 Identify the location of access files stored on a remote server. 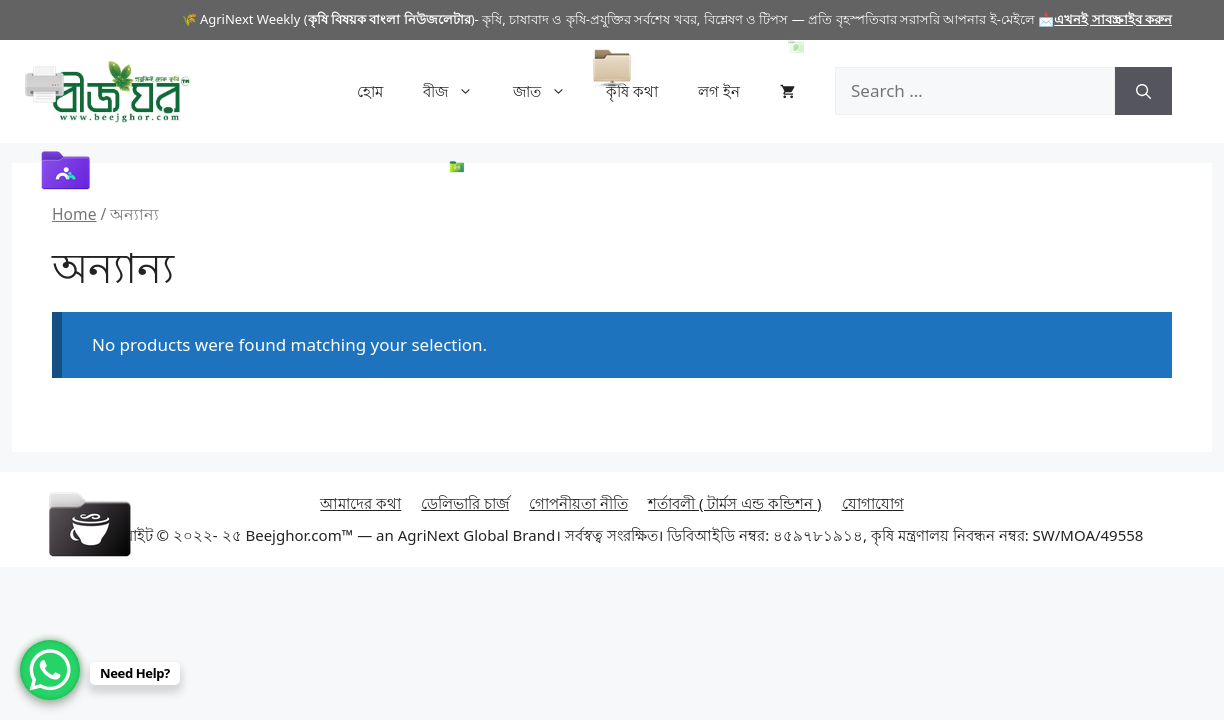
(612, 69).